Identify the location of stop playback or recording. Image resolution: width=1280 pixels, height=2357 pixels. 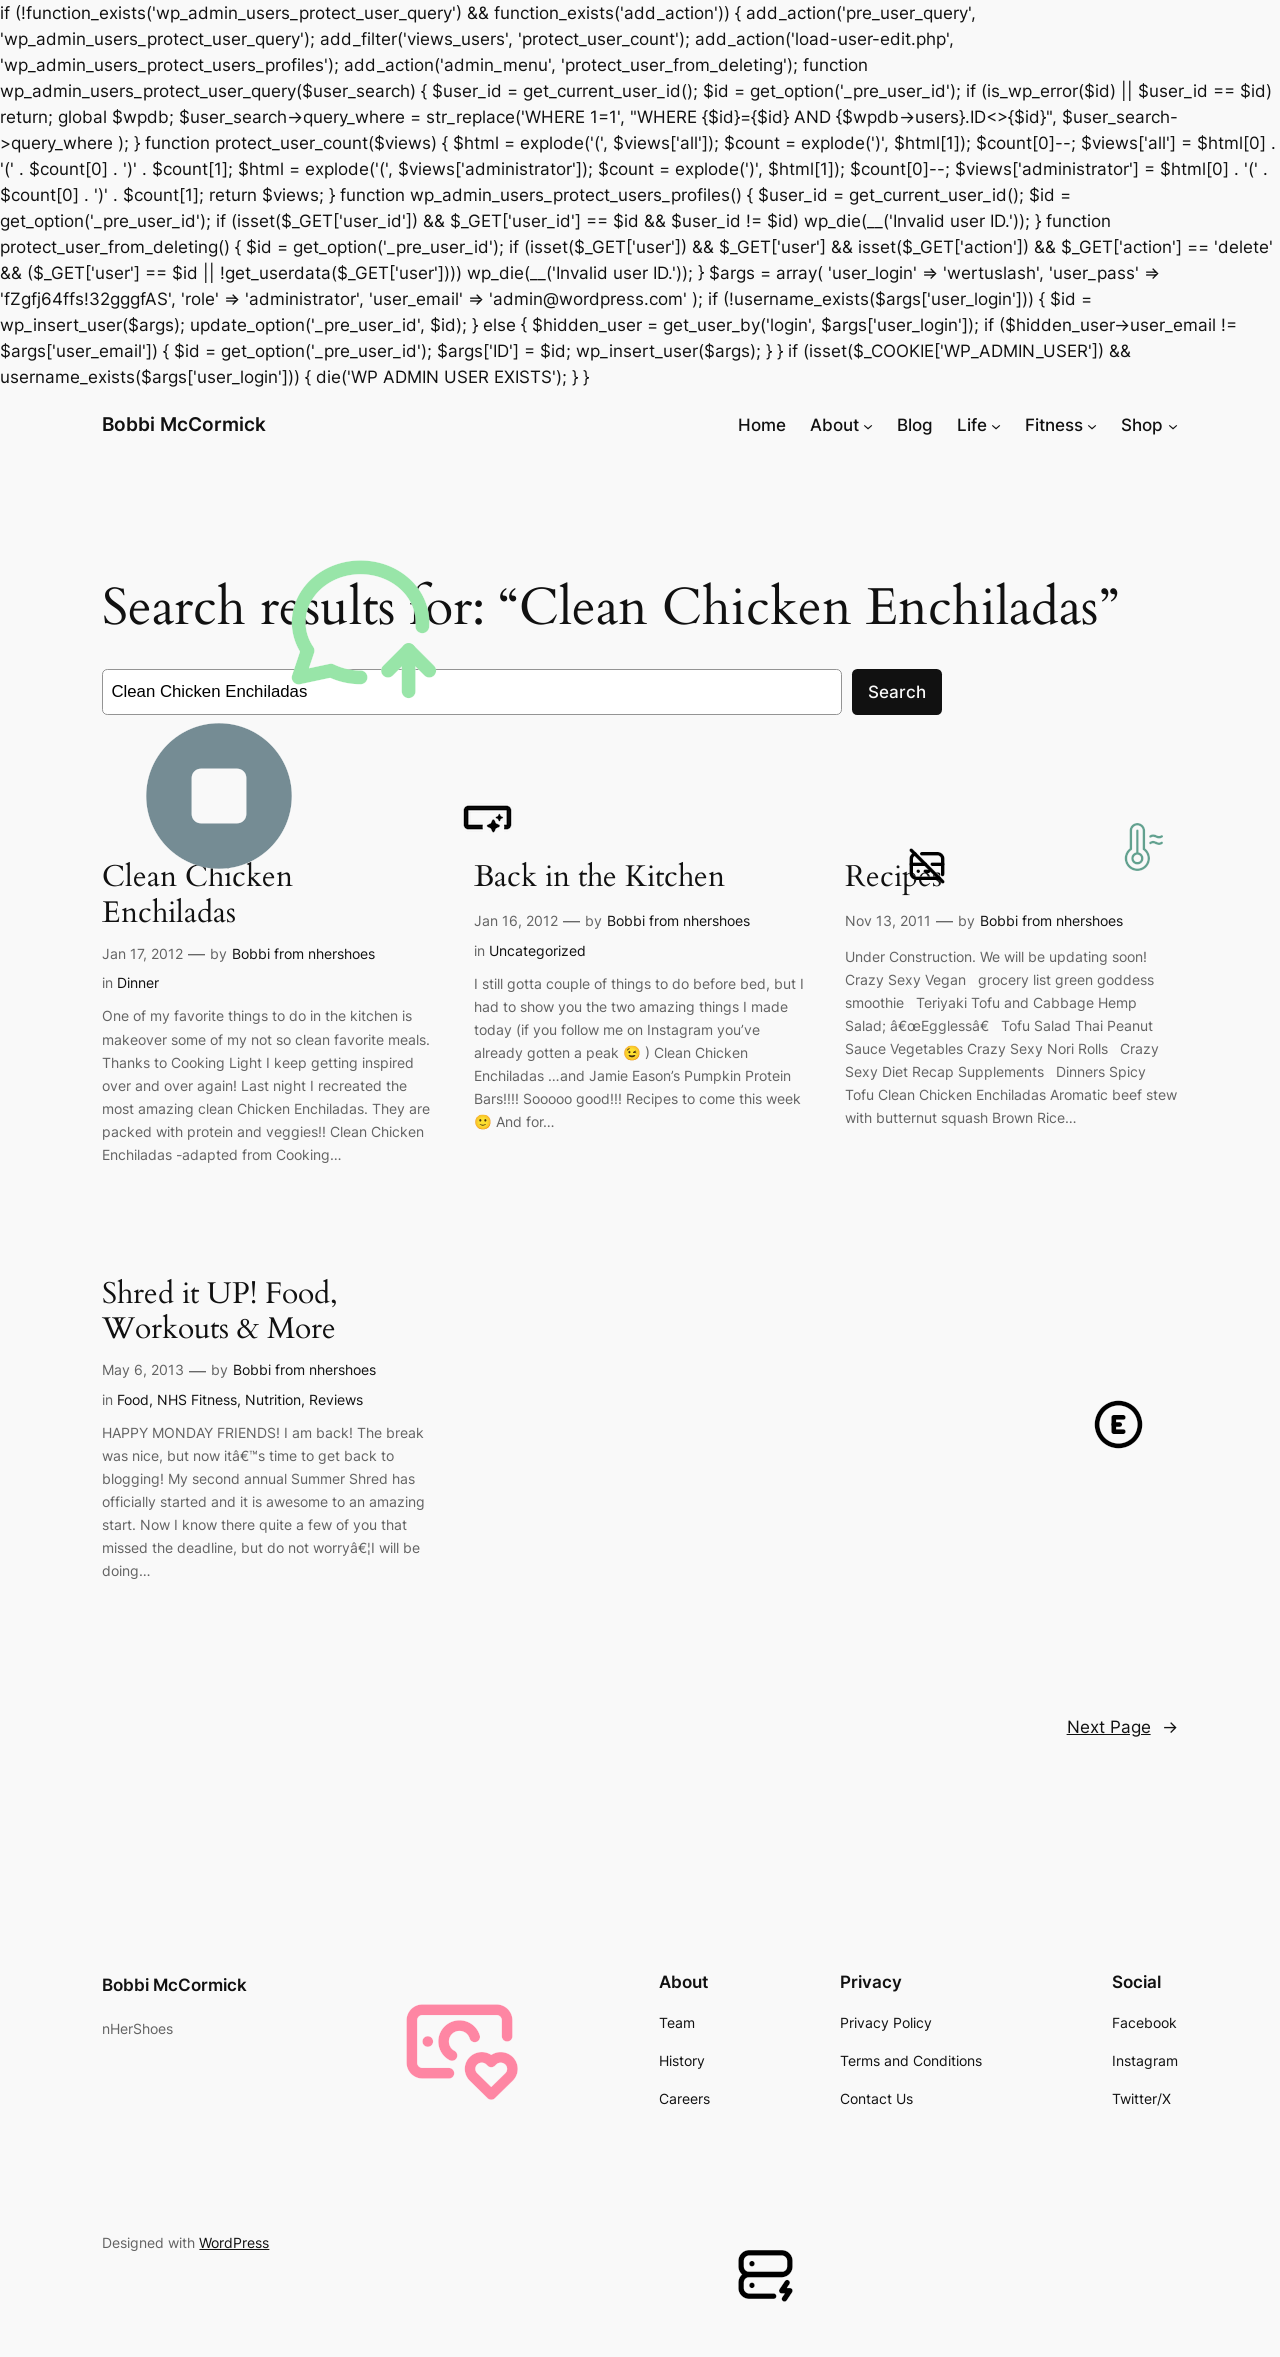
(219, 796).